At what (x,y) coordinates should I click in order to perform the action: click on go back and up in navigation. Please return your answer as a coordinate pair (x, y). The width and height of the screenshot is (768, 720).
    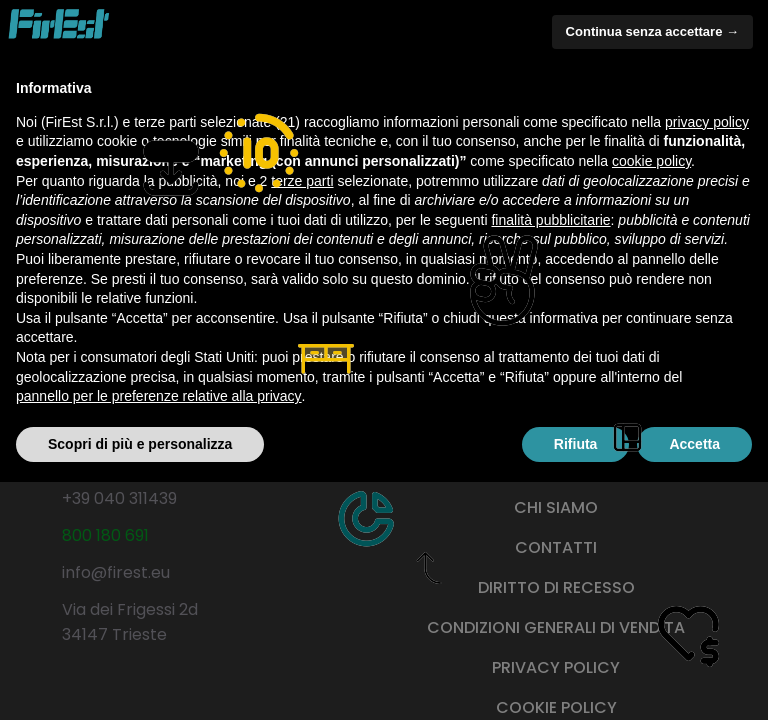
    Looking at the image, I should click on (429, 568).